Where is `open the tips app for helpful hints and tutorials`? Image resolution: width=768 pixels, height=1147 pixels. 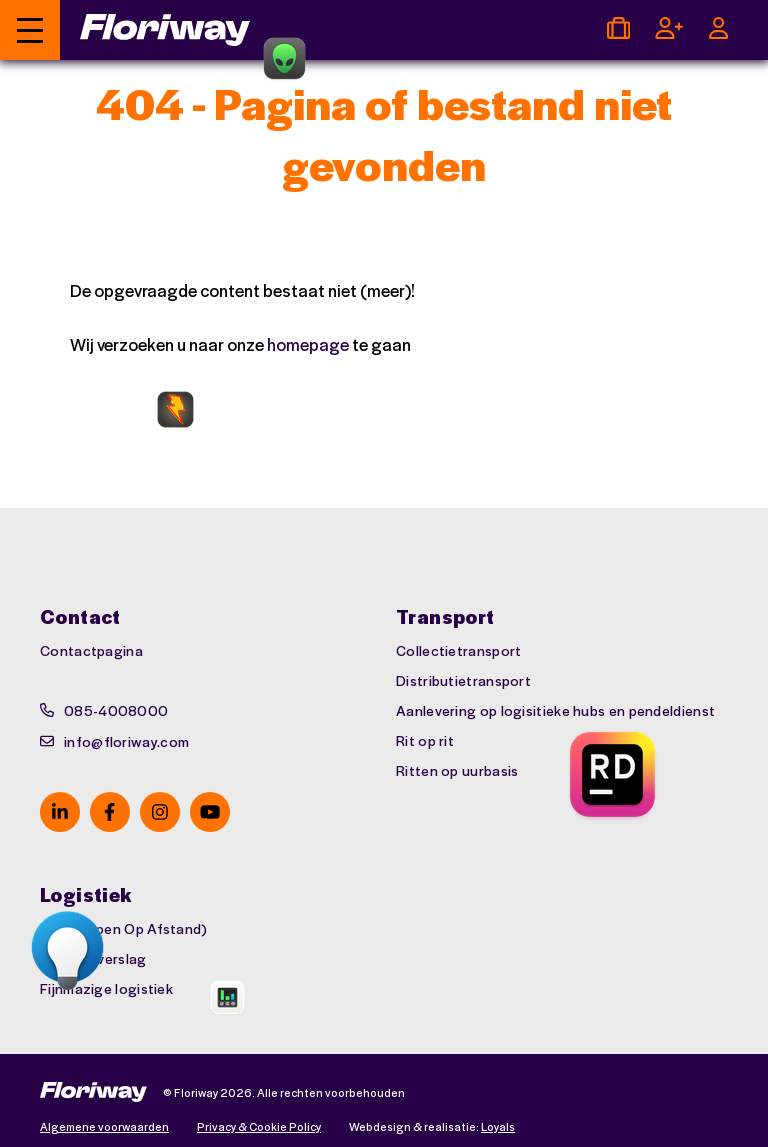
open the tips app for helpful hints and tutorials is located at coordinates (67, 950).